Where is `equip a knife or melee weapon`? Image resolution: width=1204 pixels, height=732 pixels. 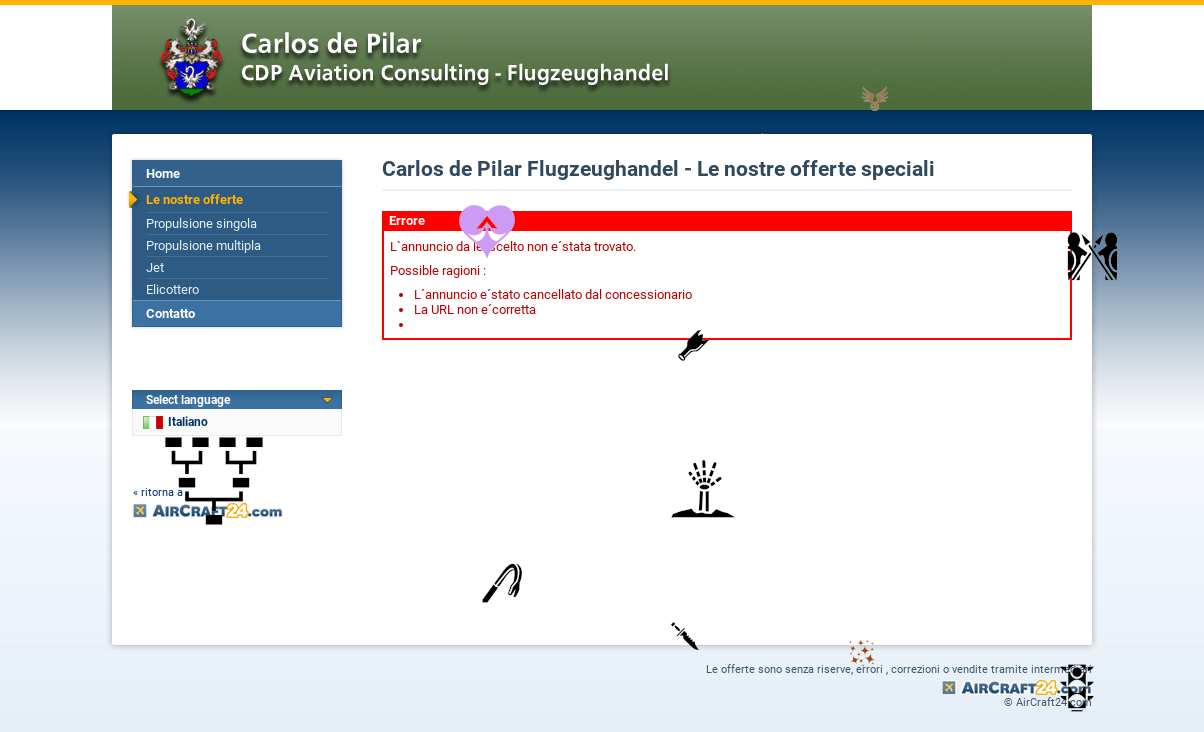 equip a knife or melee weapon is located at coordinates (685, 636).